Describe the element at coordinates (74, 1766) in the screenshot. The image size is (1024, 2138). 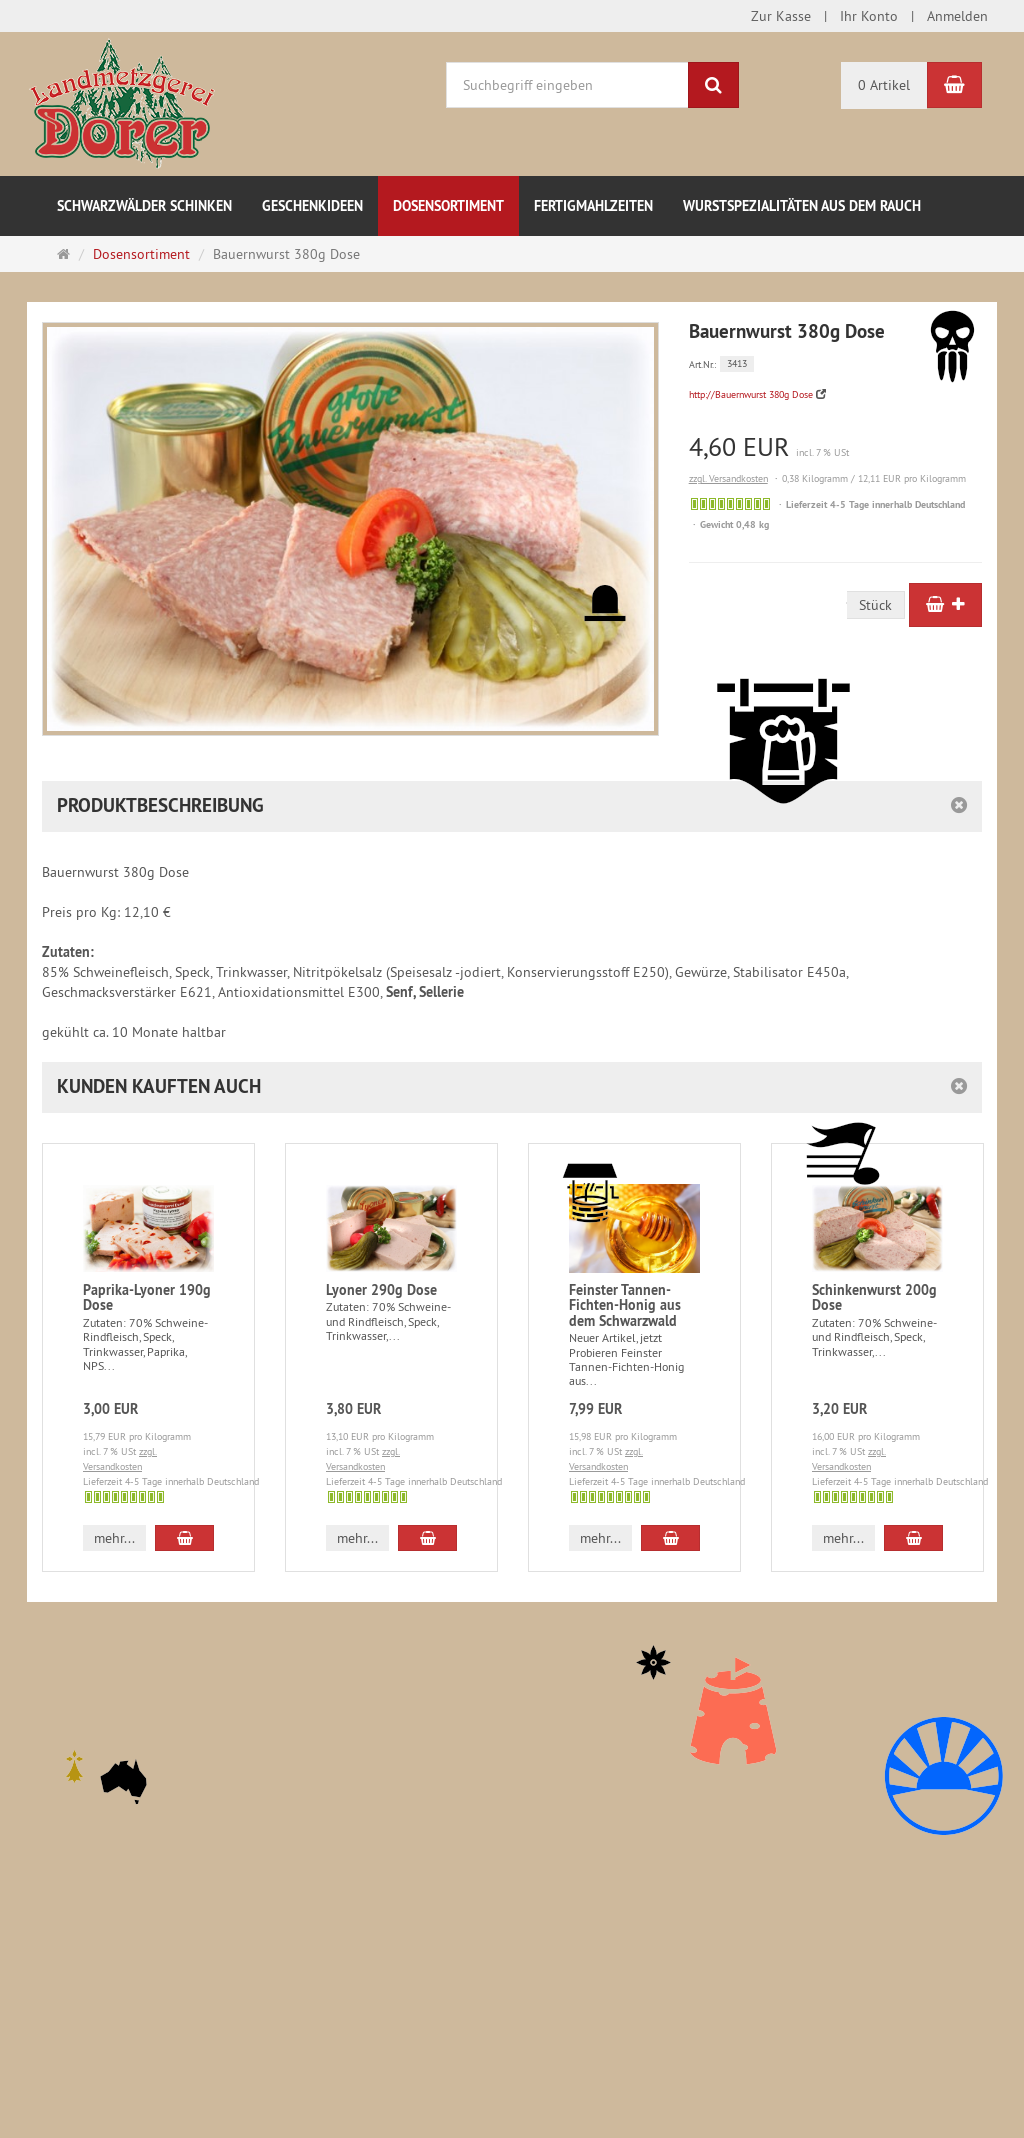
I see `heraldic ermine symbol used in coat of arms or crest designs` at that location.